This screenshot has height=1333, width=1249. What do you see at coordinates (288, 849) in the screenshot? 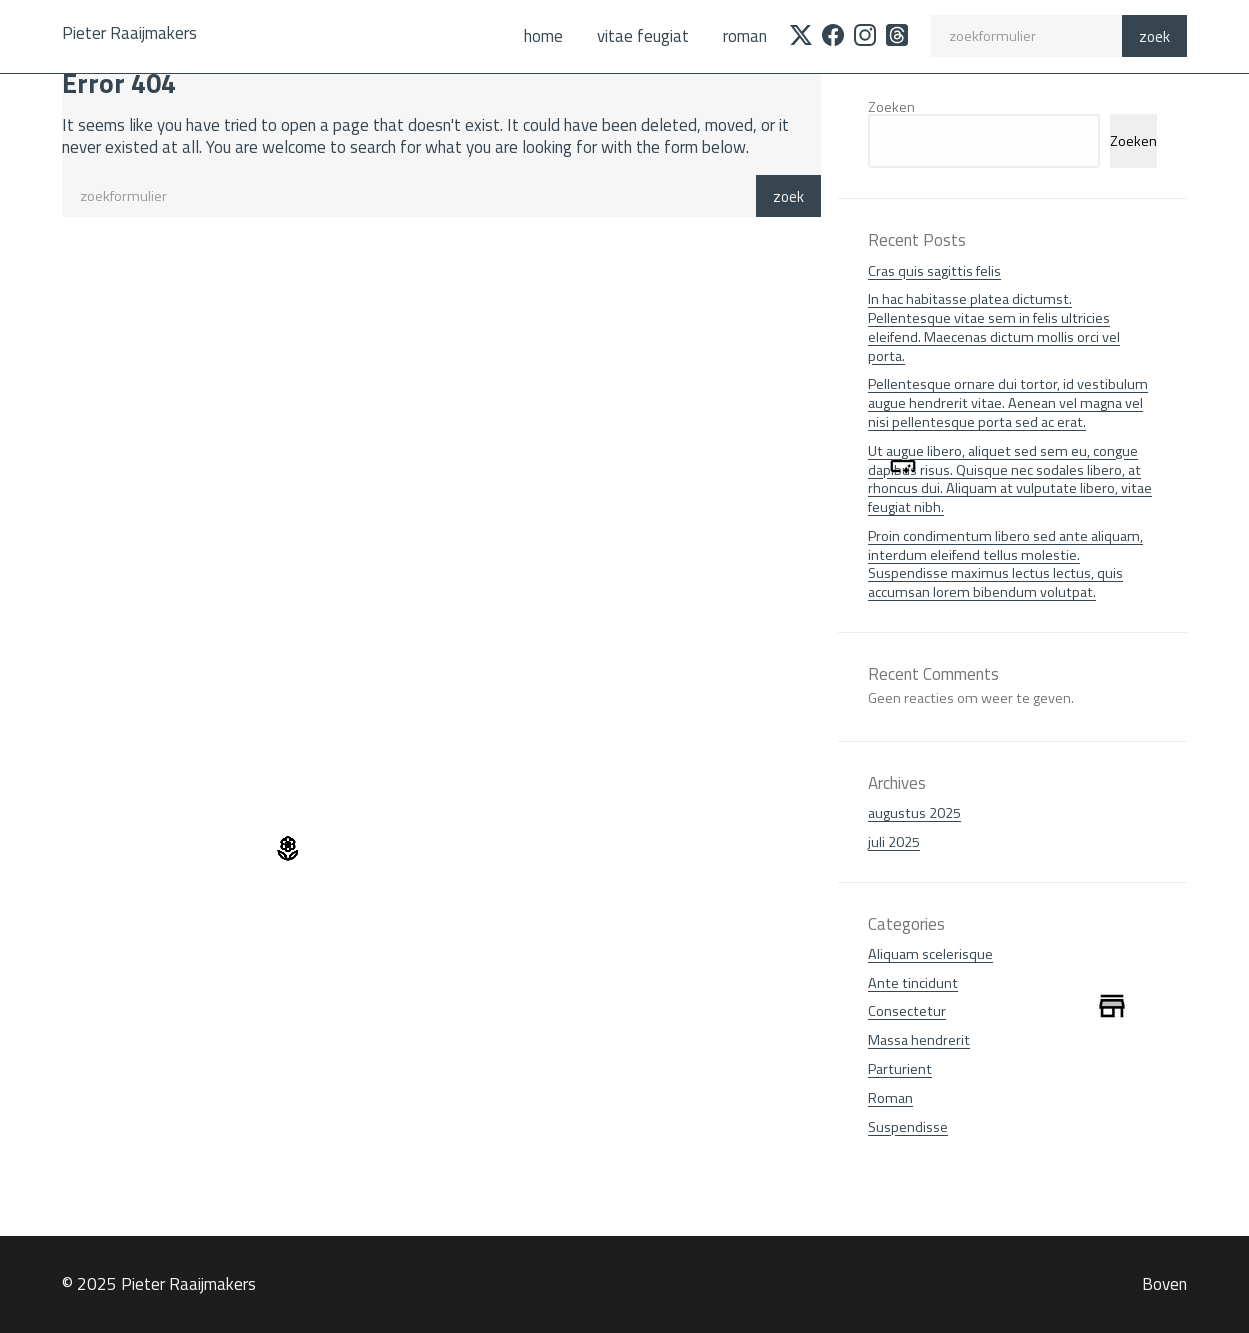
I see `find nearby florists or flower shops` at bounding box center [288, 849].